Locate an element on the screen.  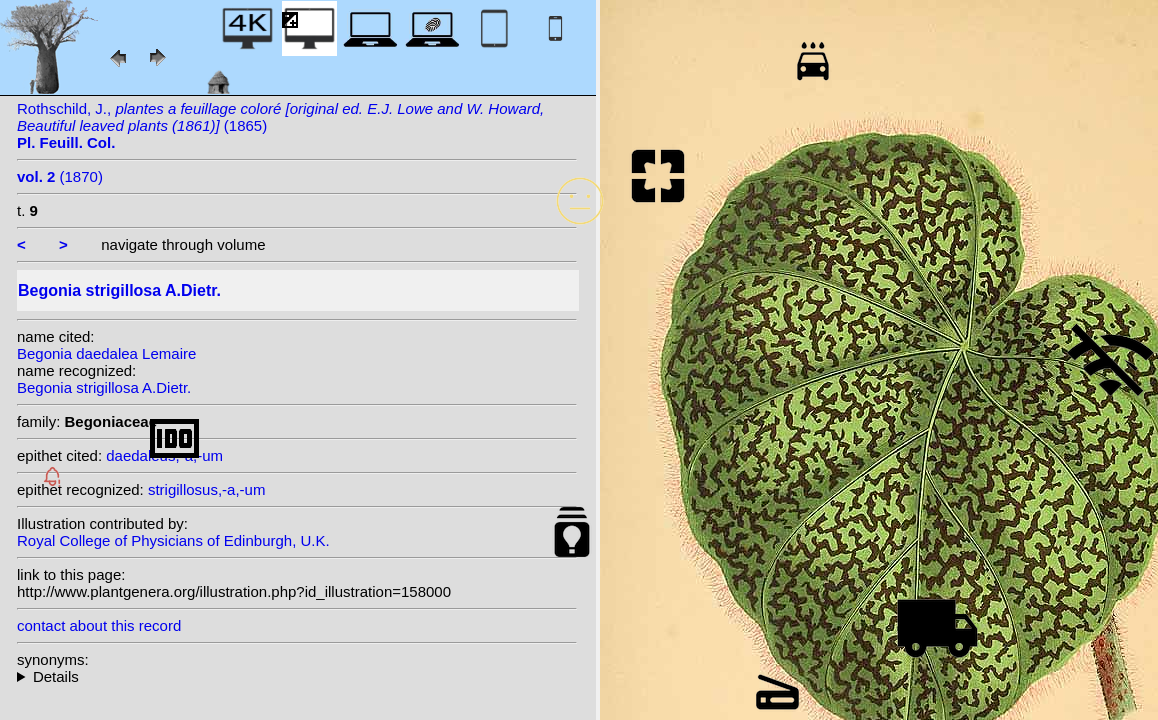
view batch prediction results is located at coordinates (572, 532).